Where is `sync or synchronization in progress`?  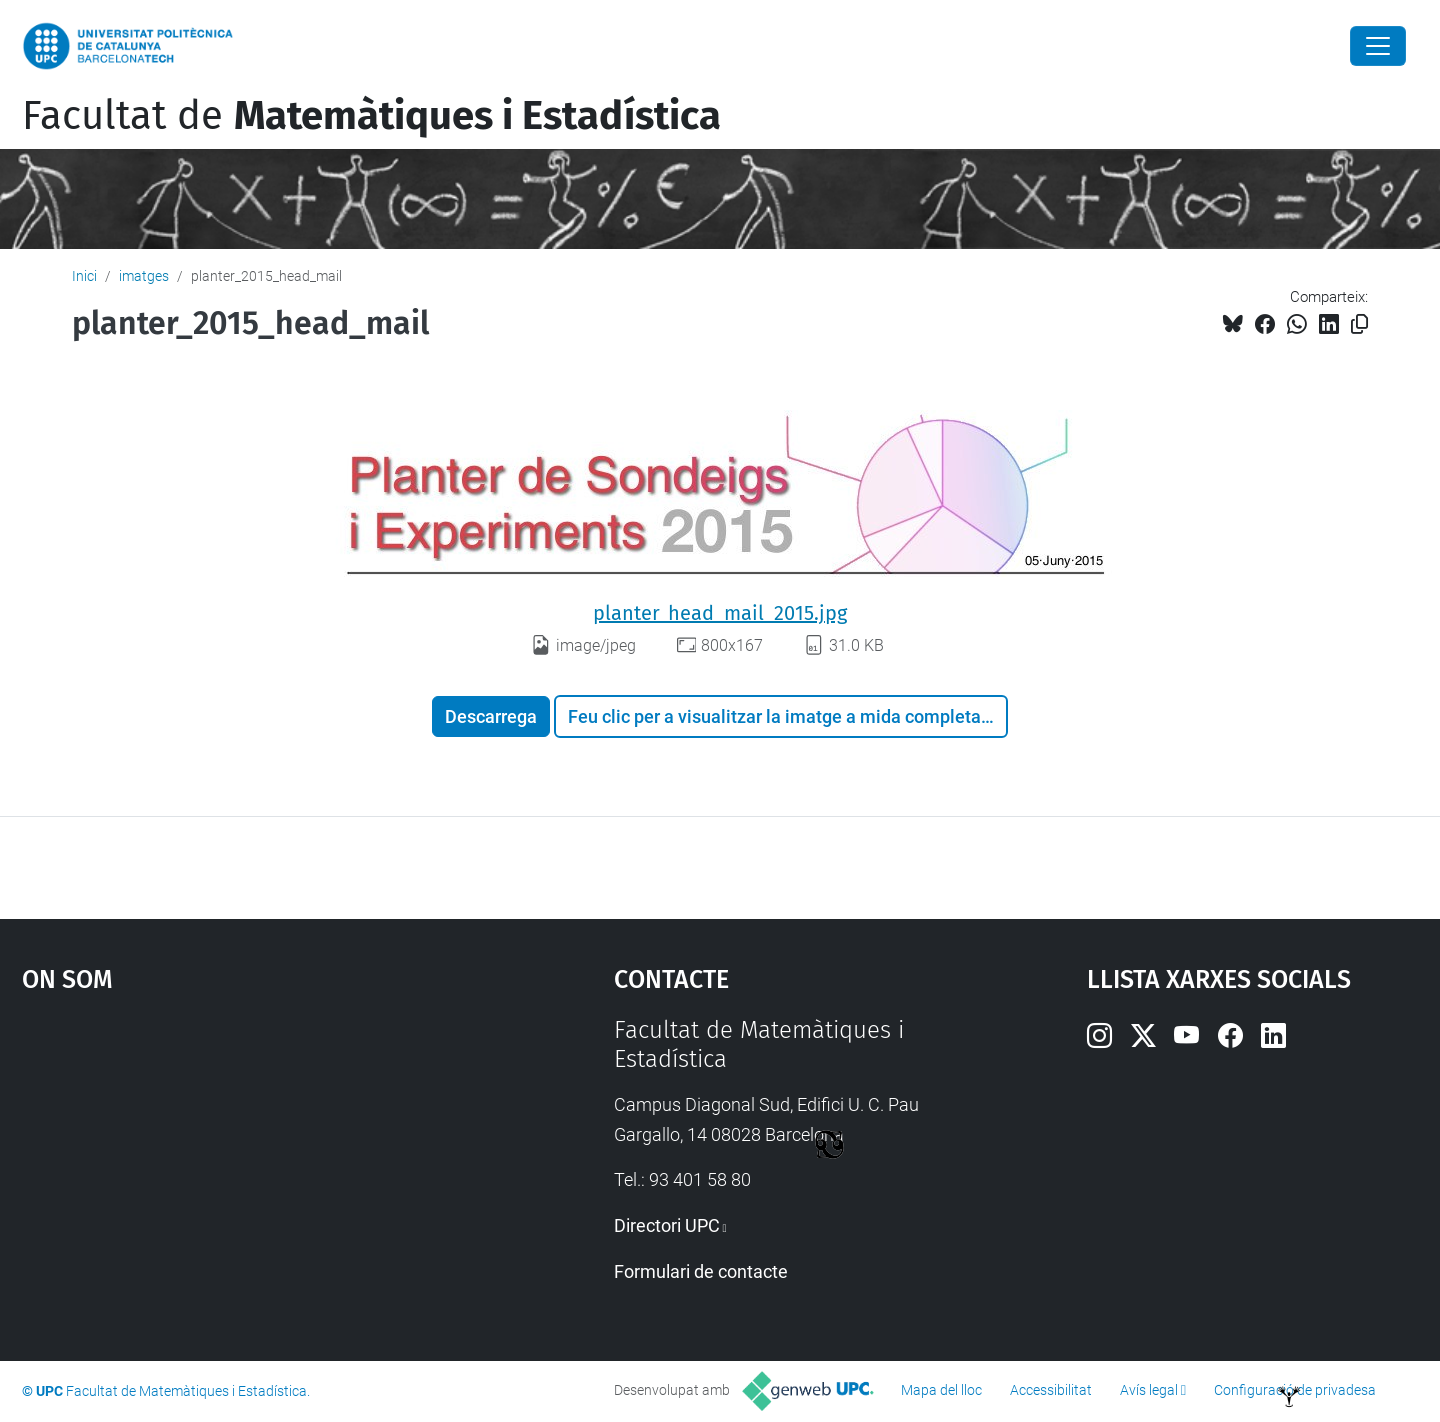 sync or synchronization in progress is located at coordinates (829, 1144).